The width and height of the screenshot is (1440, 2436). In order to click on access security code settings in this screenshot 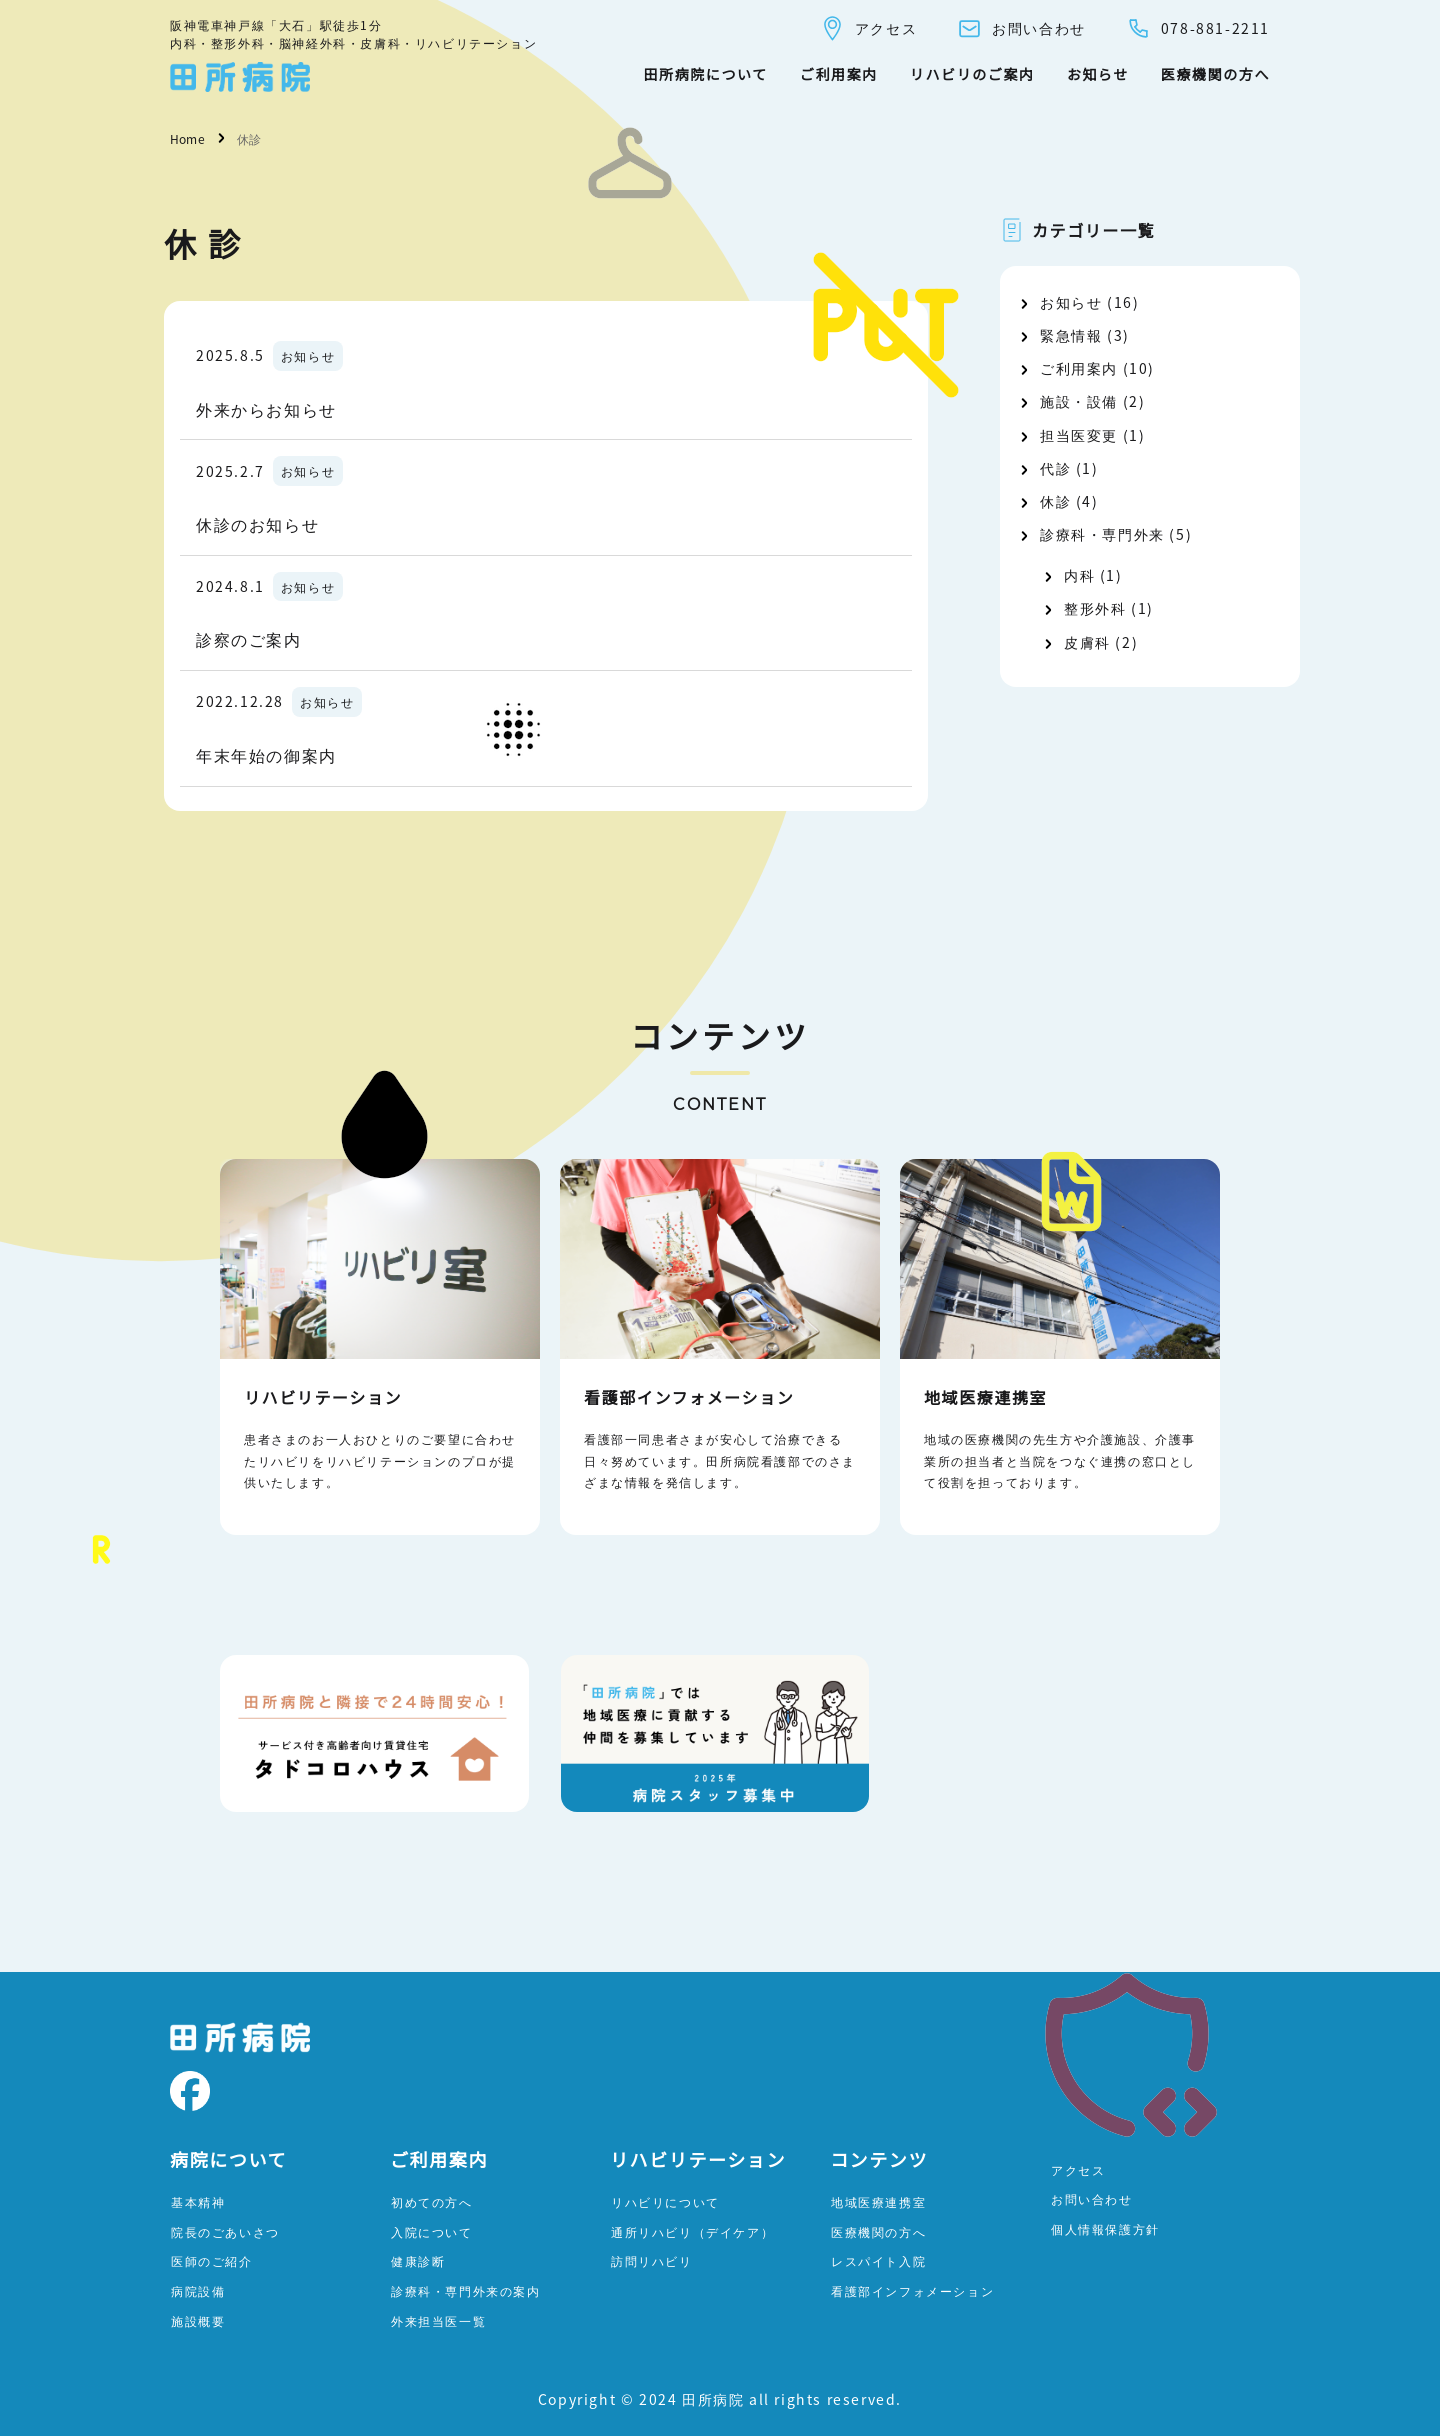, I will do `click(1127, 2055)`.